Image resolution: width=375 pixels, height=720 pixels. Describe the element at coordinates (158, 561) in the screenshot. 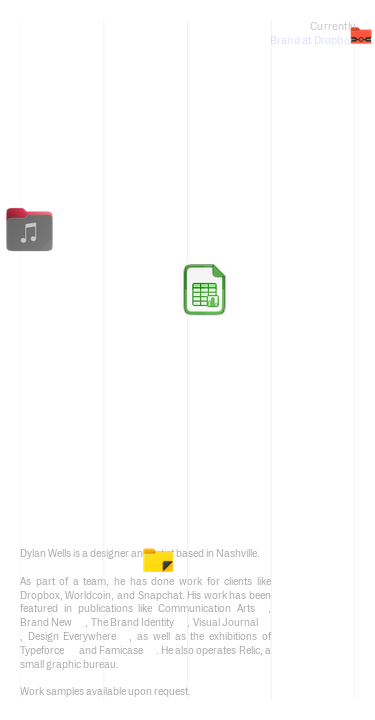

I see `open sticky notes folder` at that location.